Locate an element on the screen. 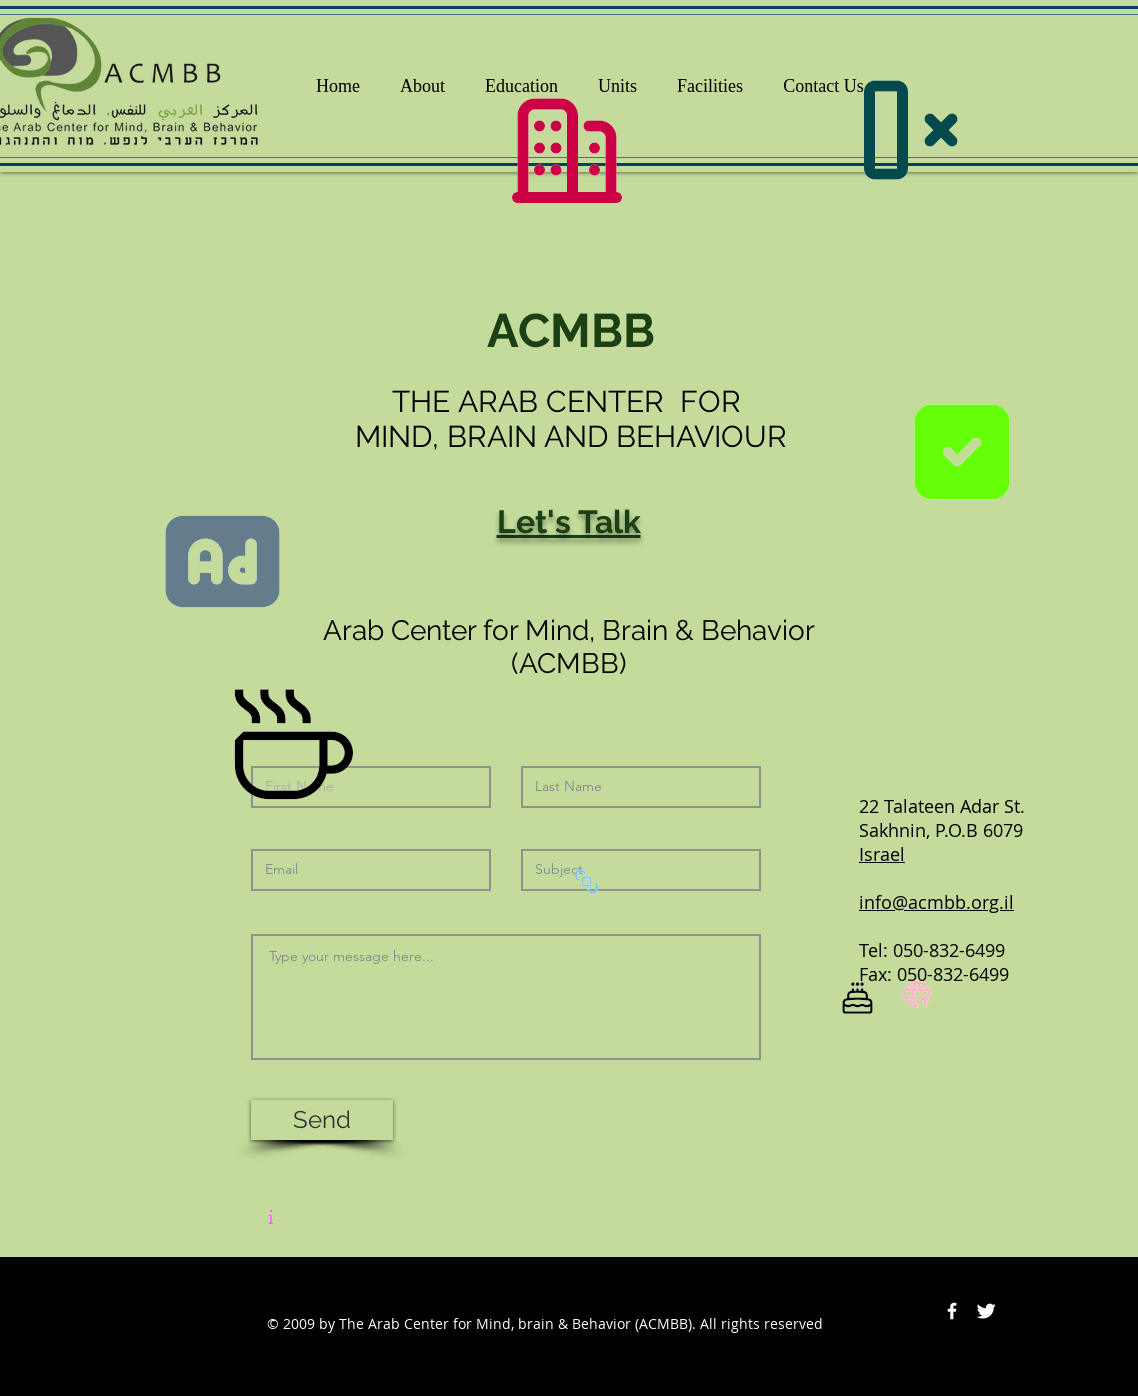 The height and width of the screenshot is (1396, 1138). bring selected layer to front is located at coordinates (586, 881).